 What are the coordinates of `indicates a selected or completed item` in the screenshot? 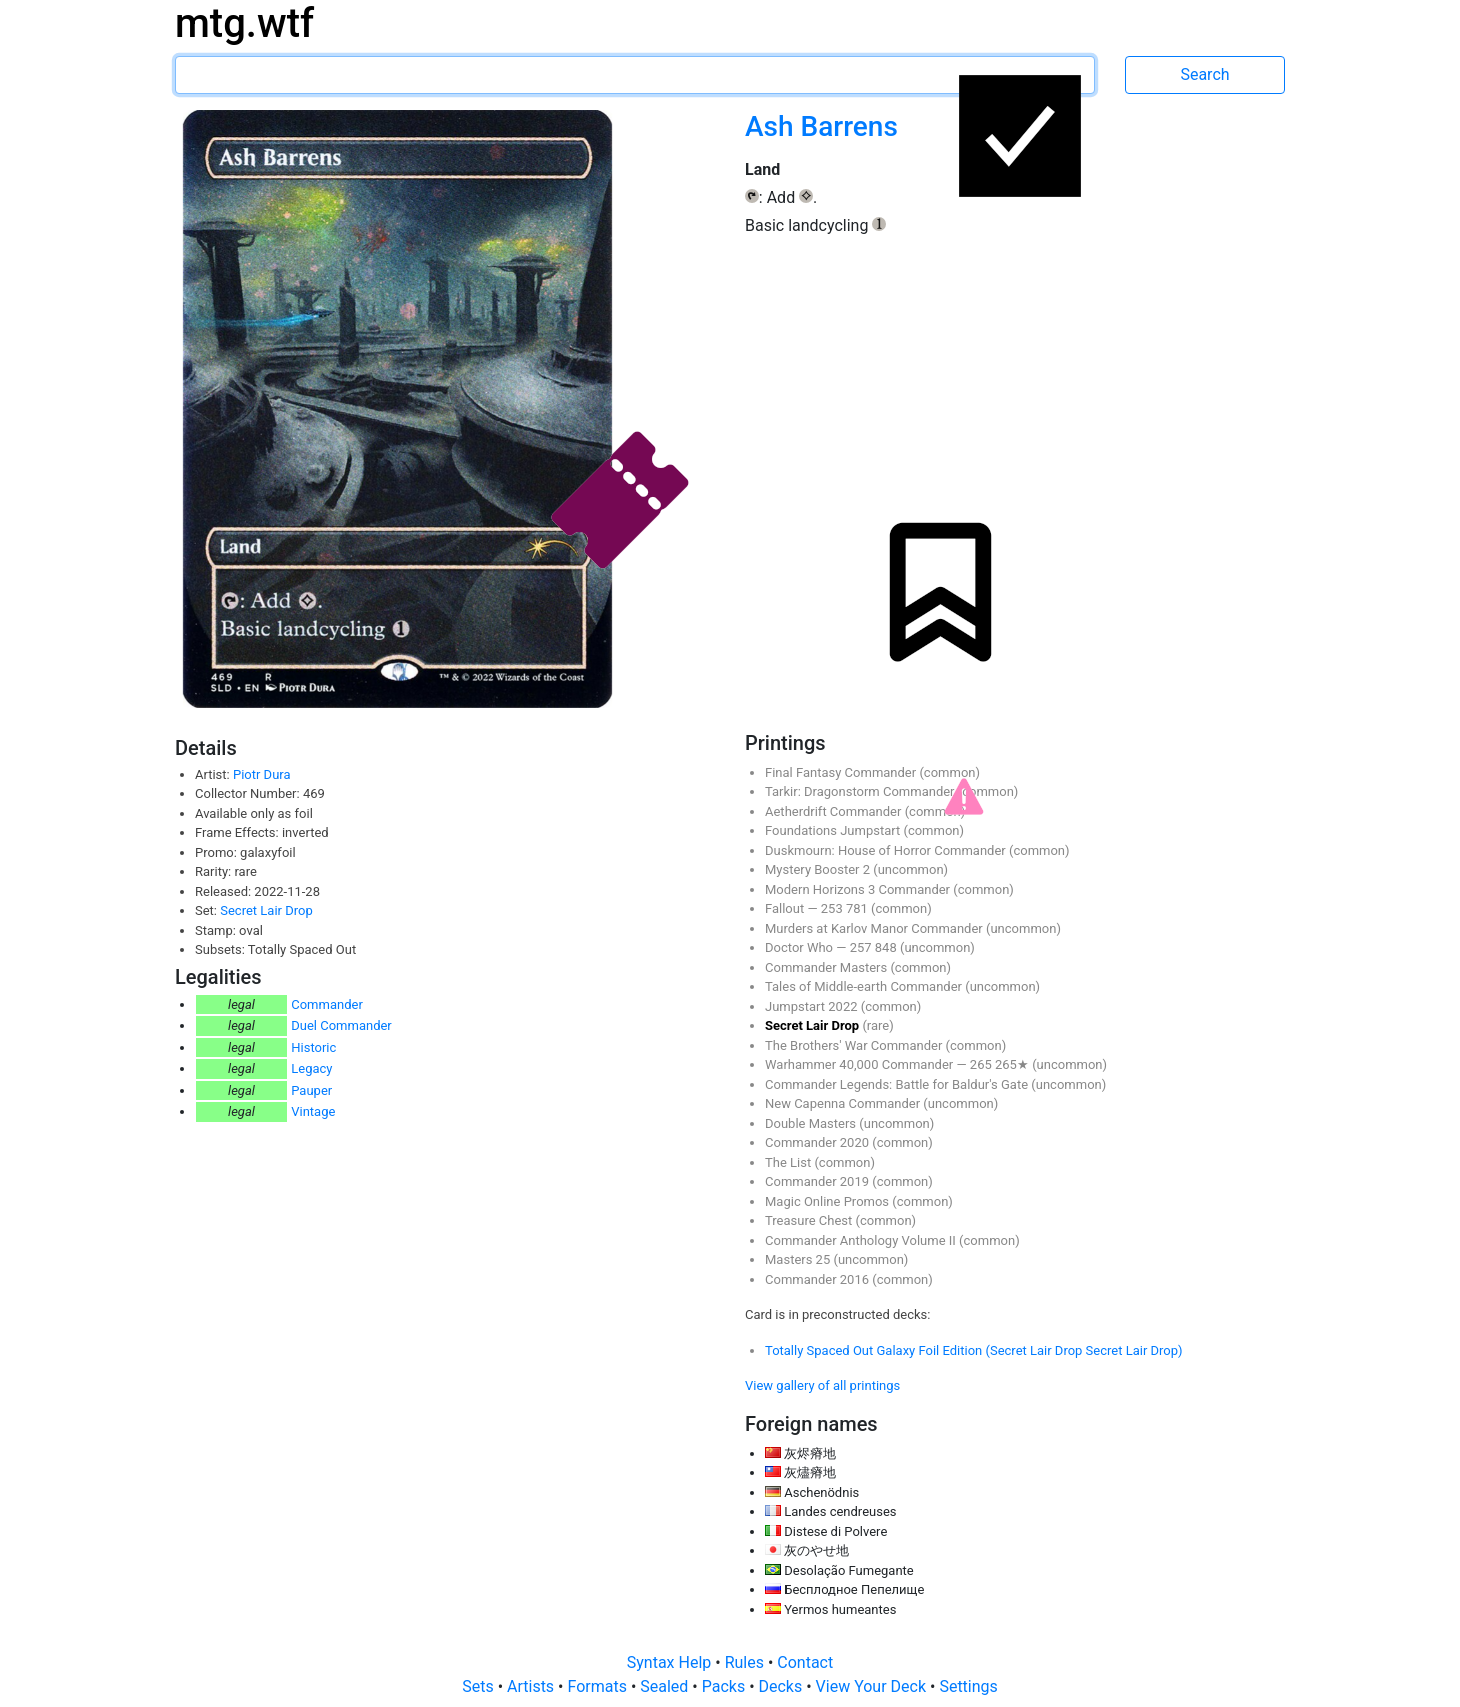 It's located at (1020, 136).